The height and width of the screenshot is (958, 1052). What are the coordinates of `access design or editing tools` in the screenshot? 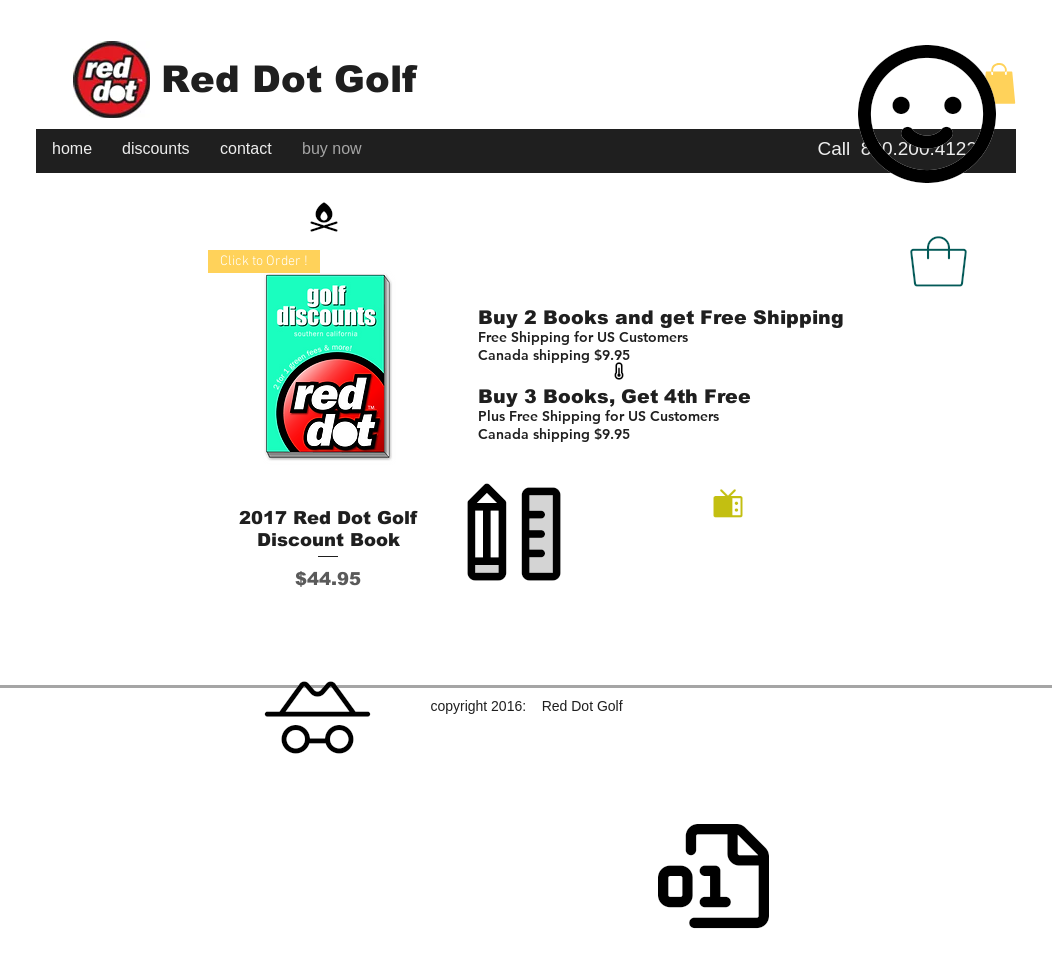 It's located at (514, 534).